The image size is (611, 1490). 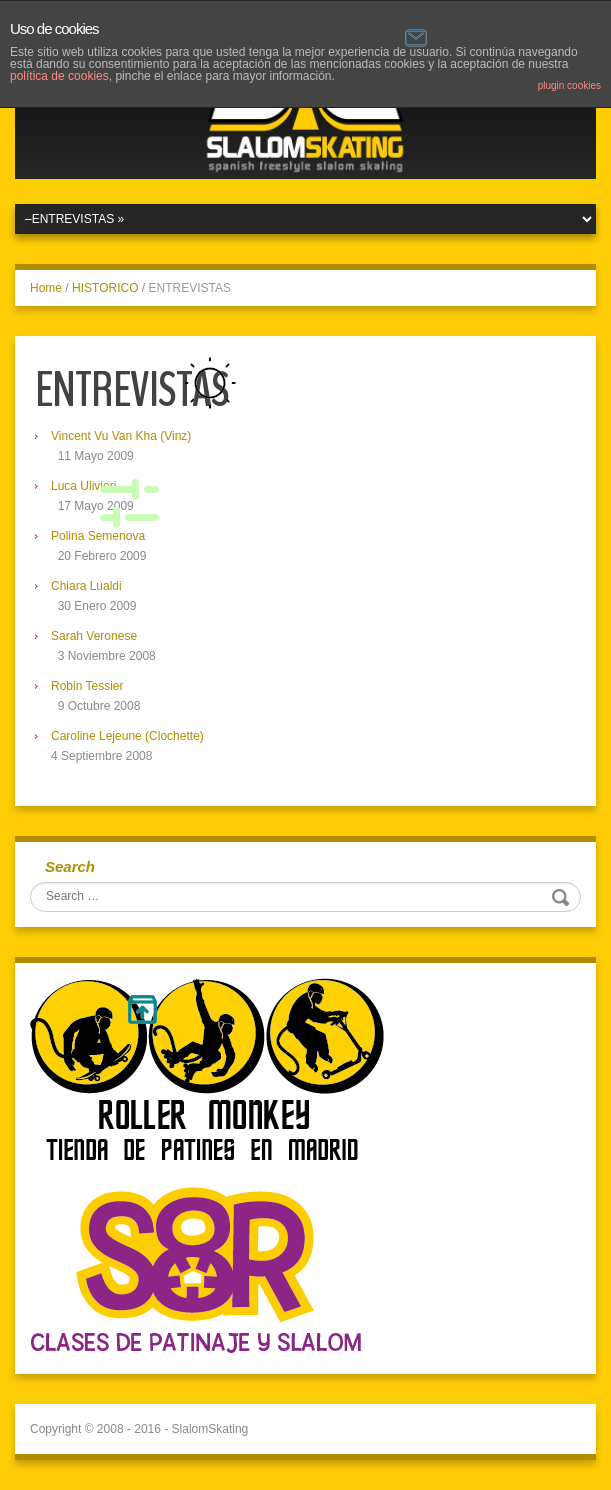 I want to click on open your email inbox, so click(x=416, y=38).